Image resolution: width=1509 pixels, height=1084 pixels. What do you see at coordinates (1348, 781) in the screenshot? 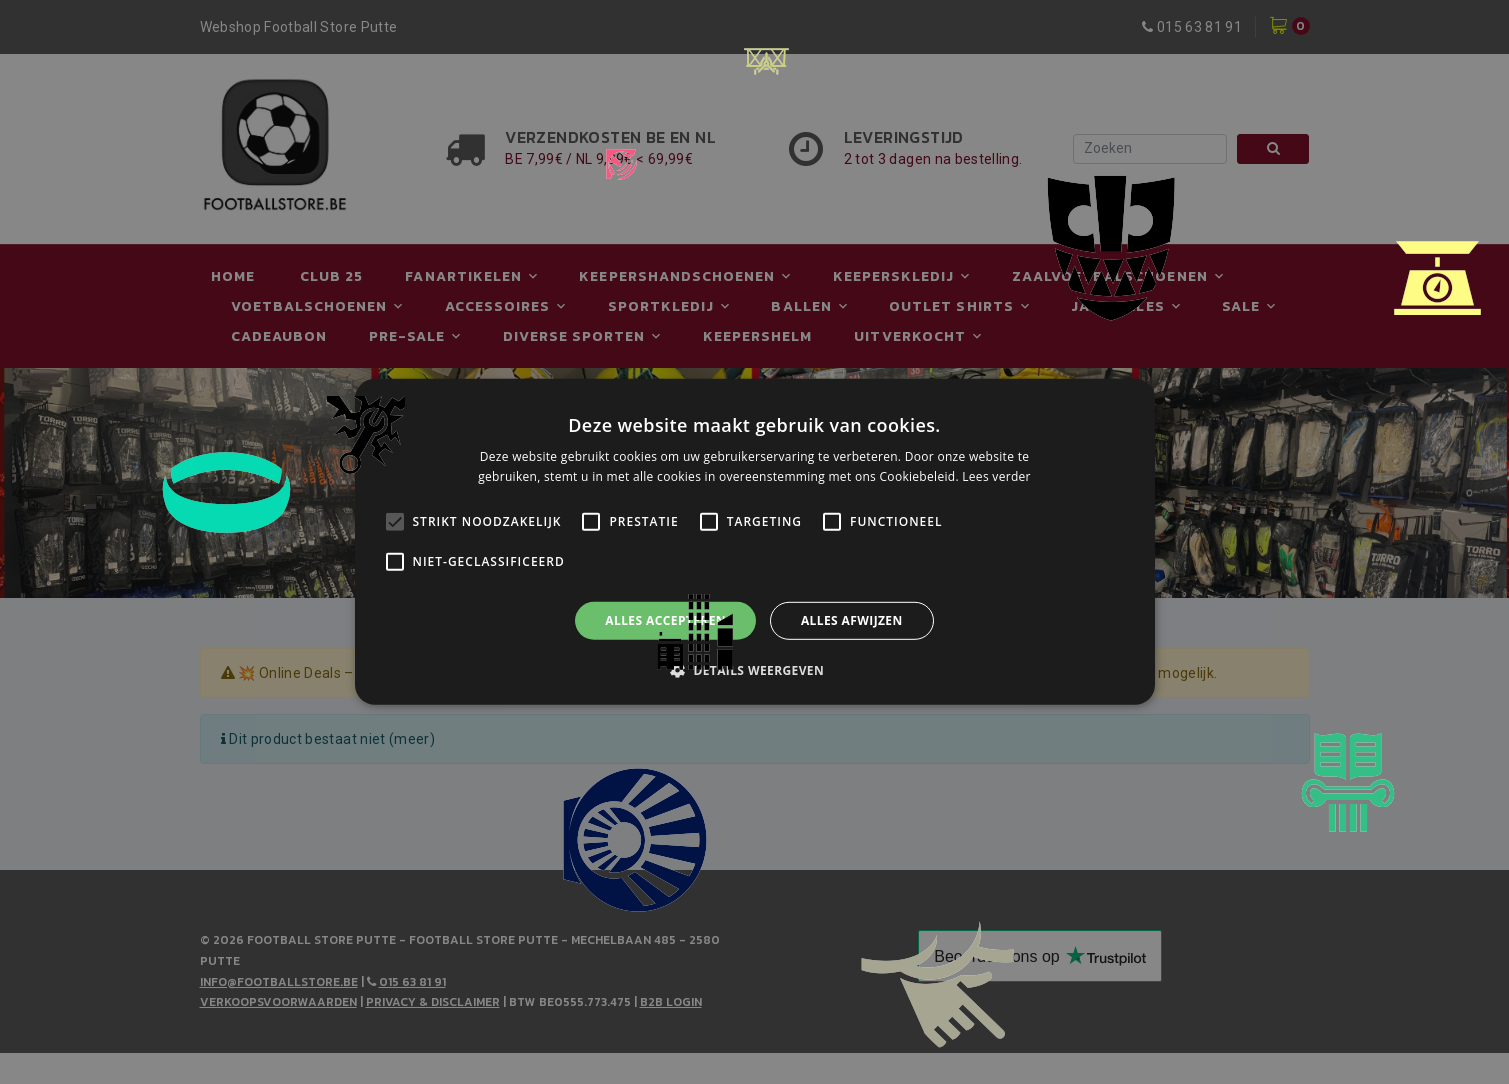
I see `access educational or learning resources` at bounding box center [1348, 781].